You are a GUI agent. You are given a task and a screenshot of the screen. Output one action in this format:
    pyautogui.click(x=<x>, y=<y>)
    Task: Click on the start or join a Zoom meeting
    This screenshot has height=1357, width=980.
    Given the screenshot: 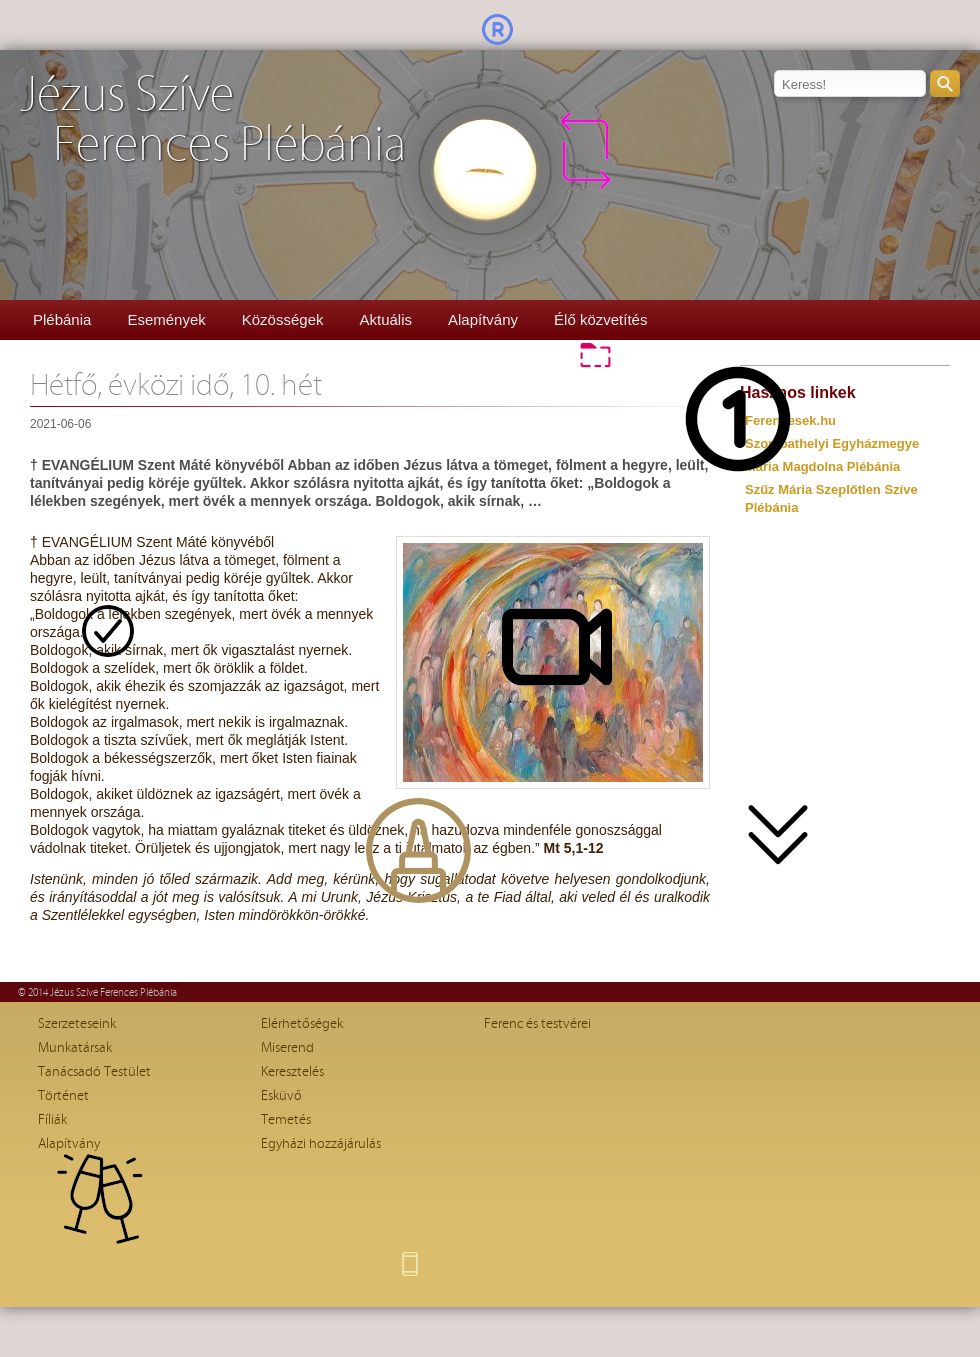 What is the action you would take?
    pyautogui.click(x=557, y=647)
    